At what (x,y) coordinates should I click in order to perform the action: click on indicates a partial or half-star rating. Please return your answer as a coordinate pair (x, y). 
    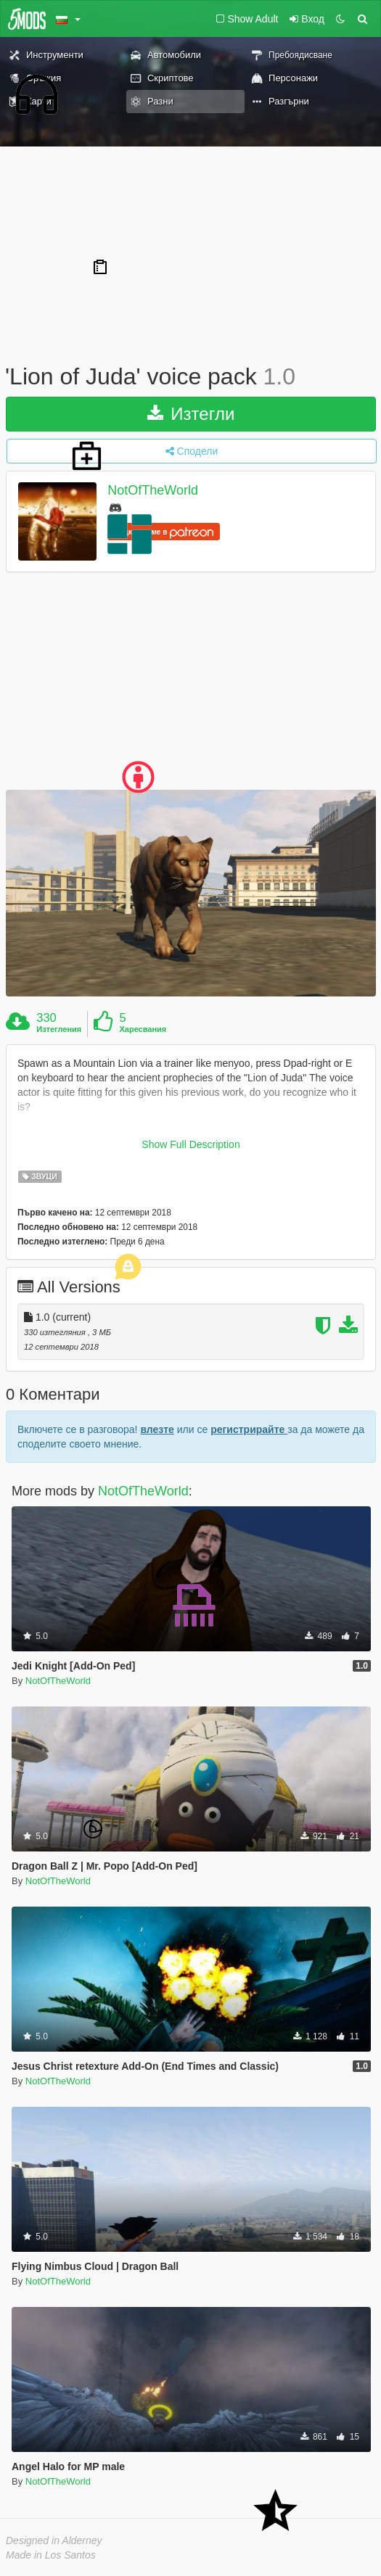
    Looking at the image, I should click on (275, 2511).